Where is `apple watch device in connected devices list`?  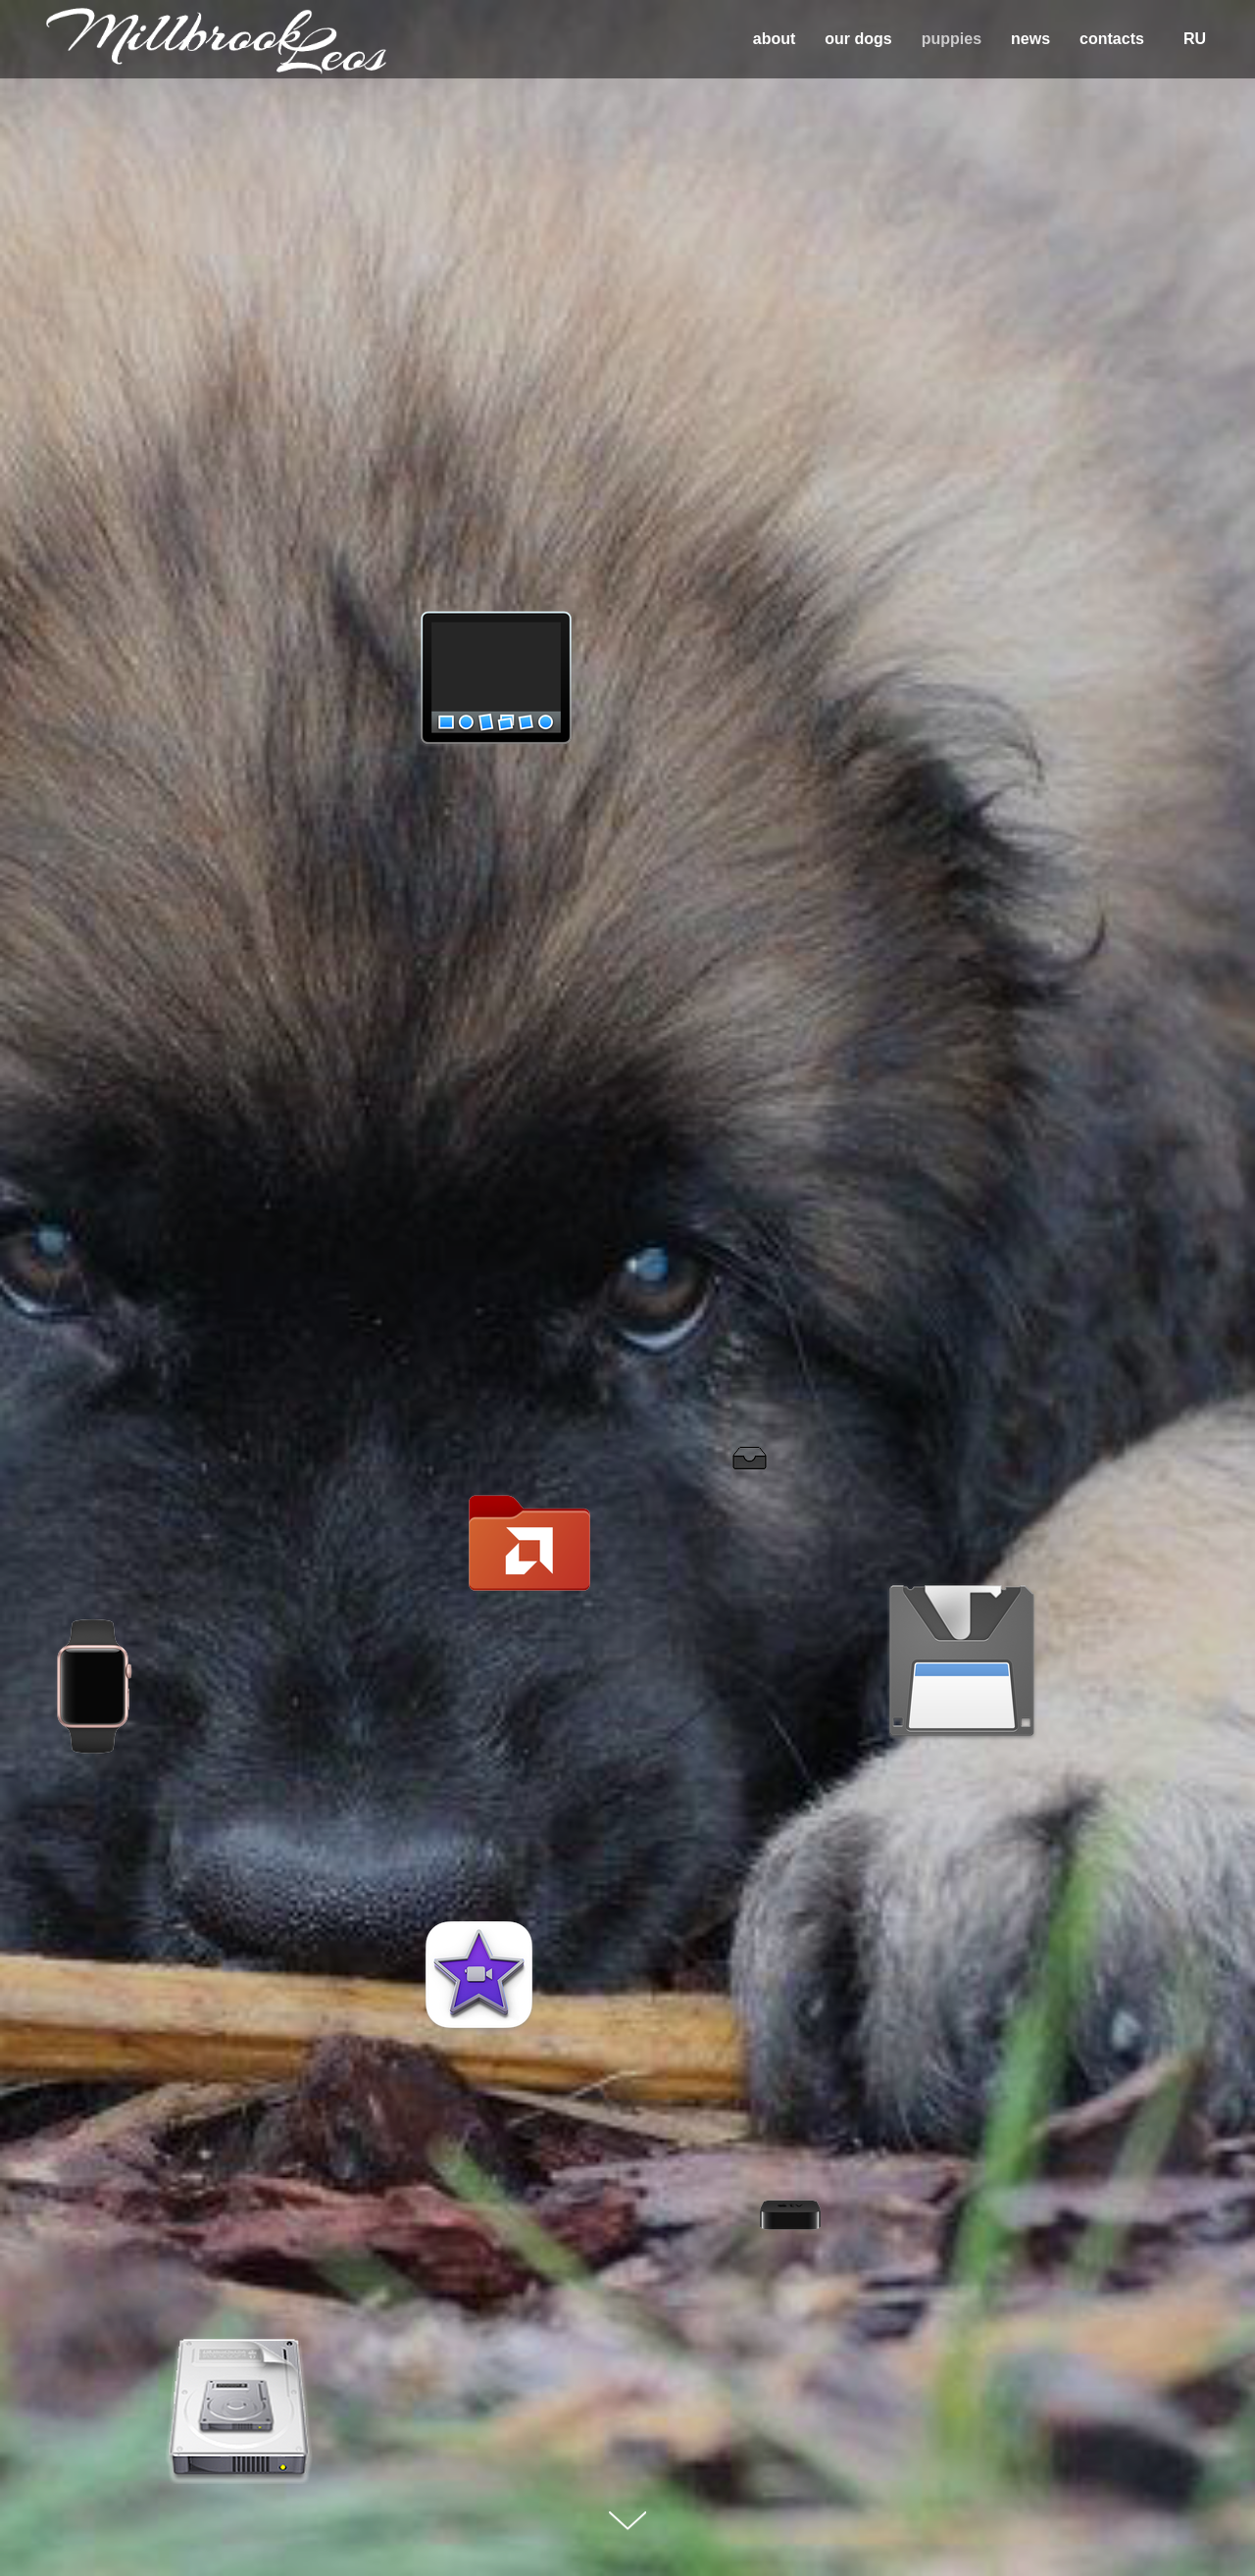 apple watch device in connected devices list is located at coordinates (92, 1686).